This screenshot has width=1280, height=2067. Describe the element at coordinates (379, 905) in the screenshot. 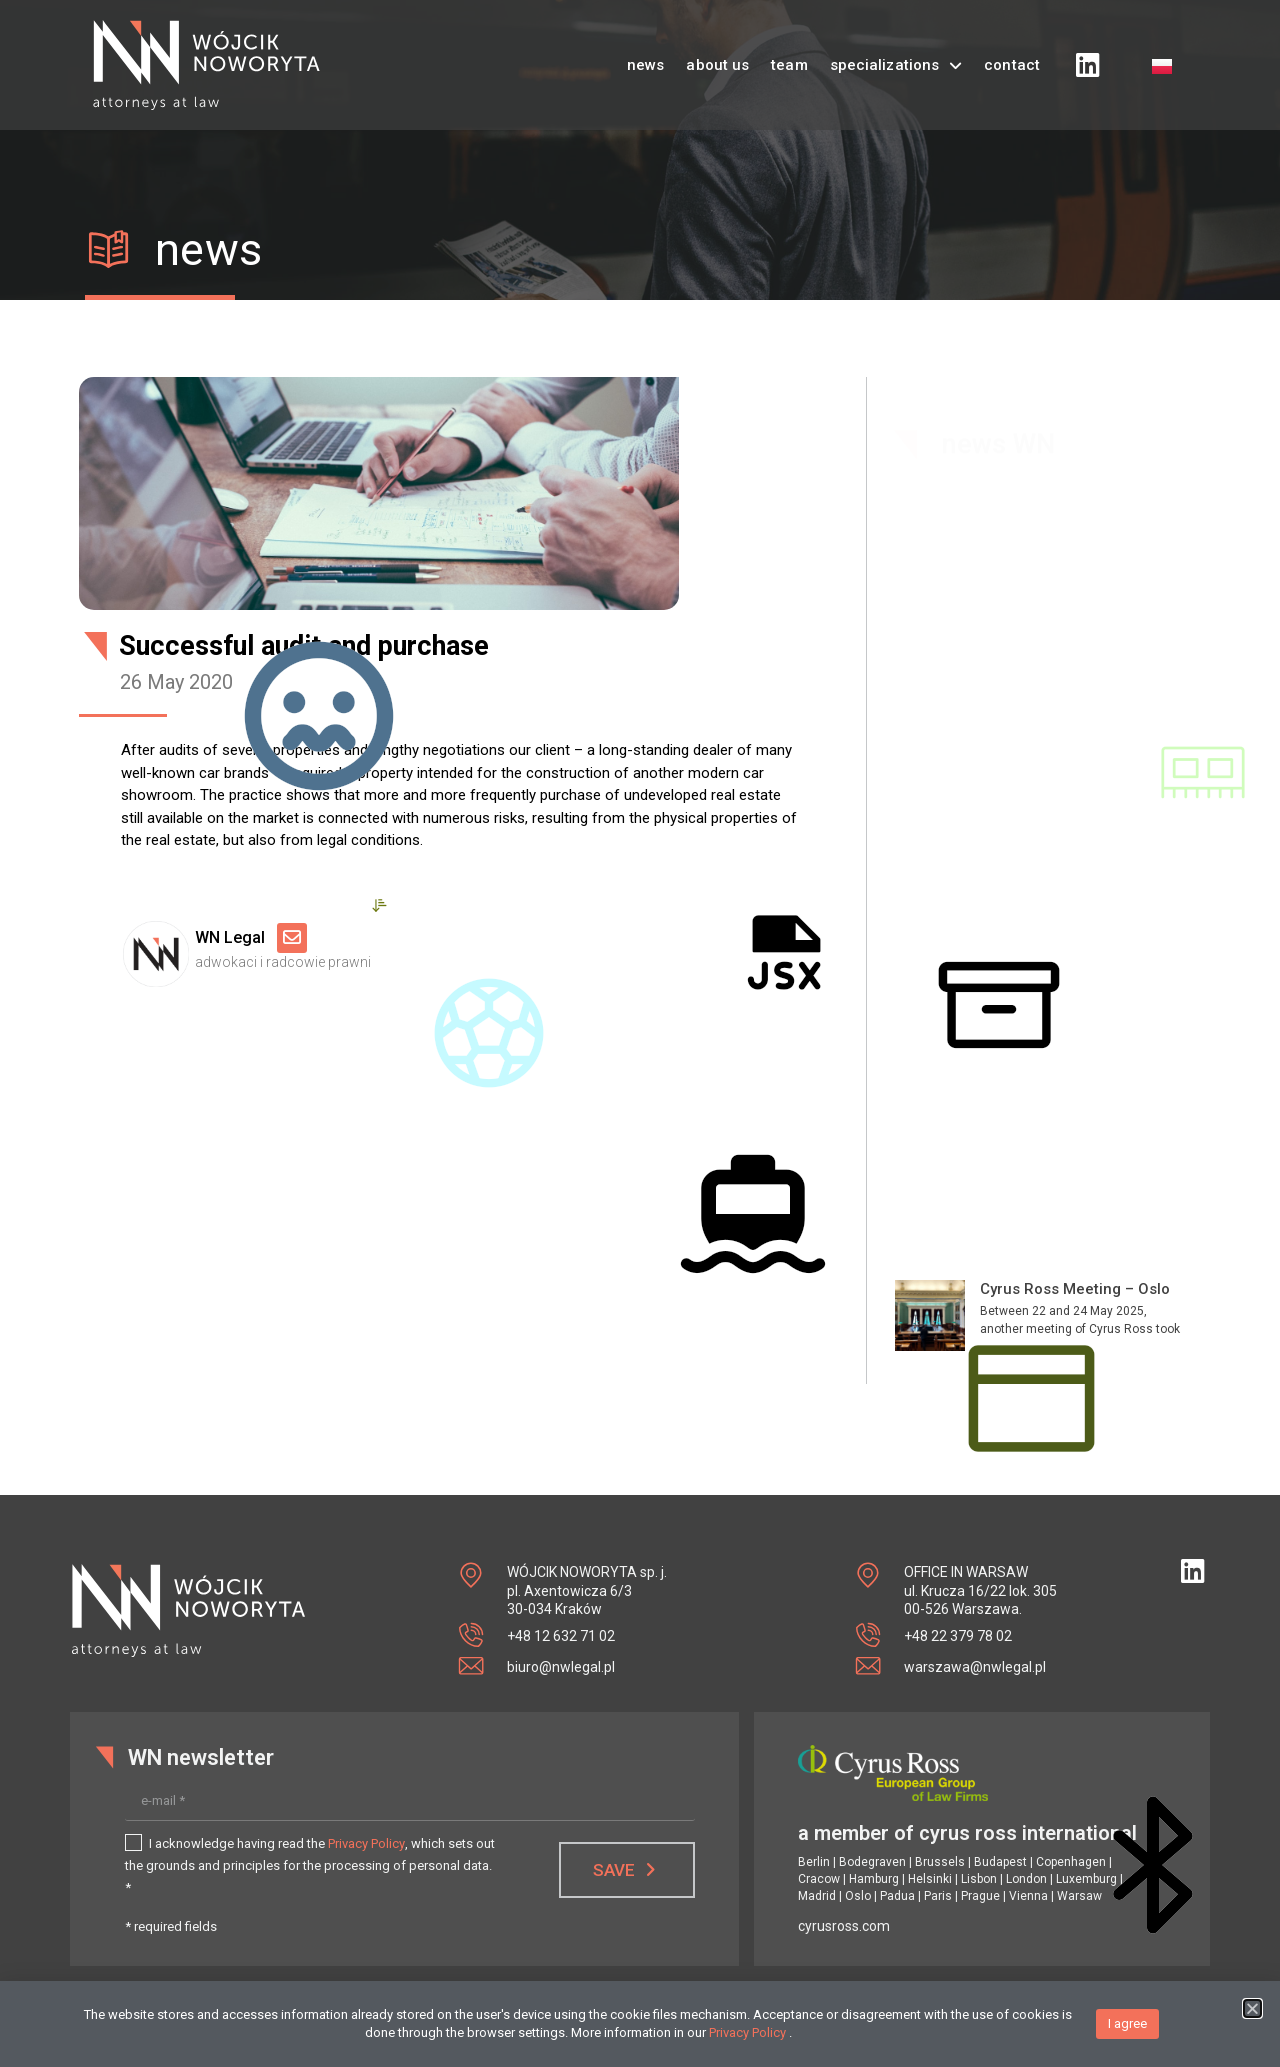

I see `sort items from smallest to largest` at that location.